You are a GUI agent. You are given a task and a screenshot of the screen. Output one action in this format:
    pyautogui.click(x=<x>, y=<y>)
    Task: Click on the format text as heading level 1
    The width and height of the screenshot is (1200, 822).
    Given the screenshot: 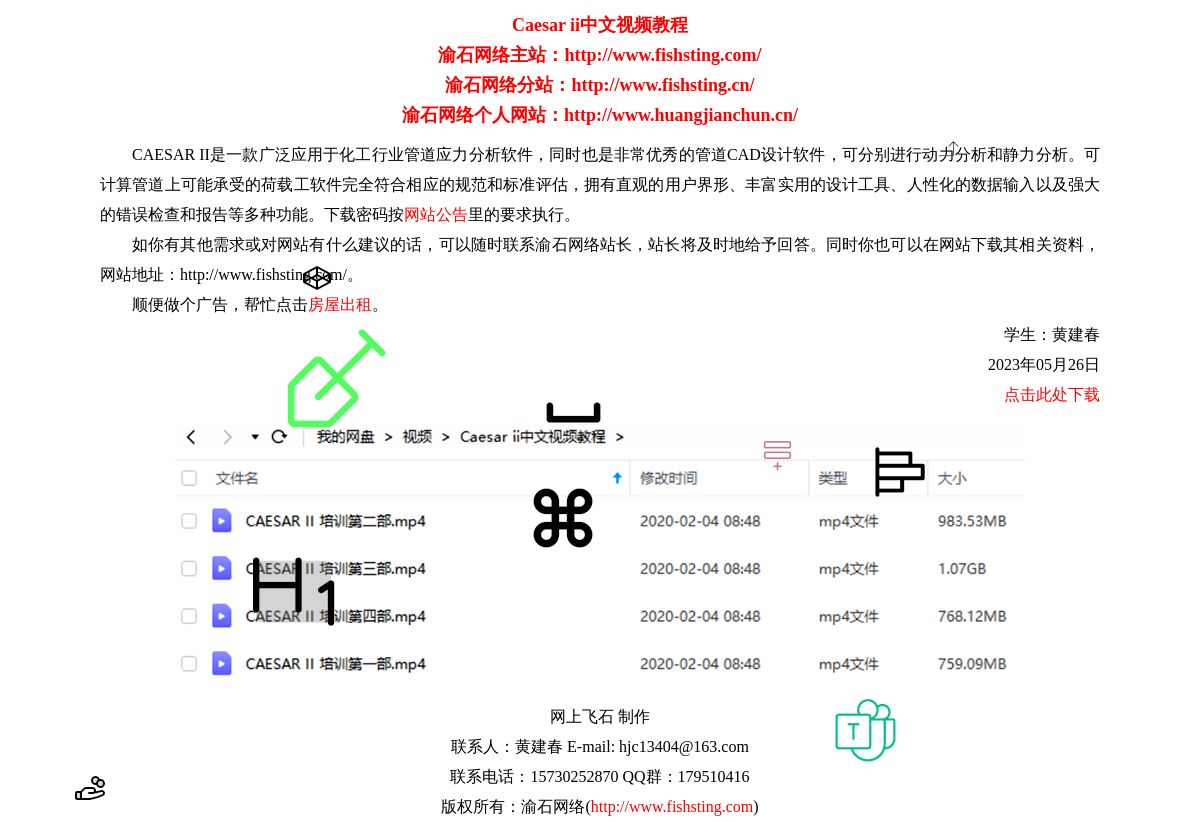 What is the action you would take?
    pyautogui.click(x=292, y=590)
    